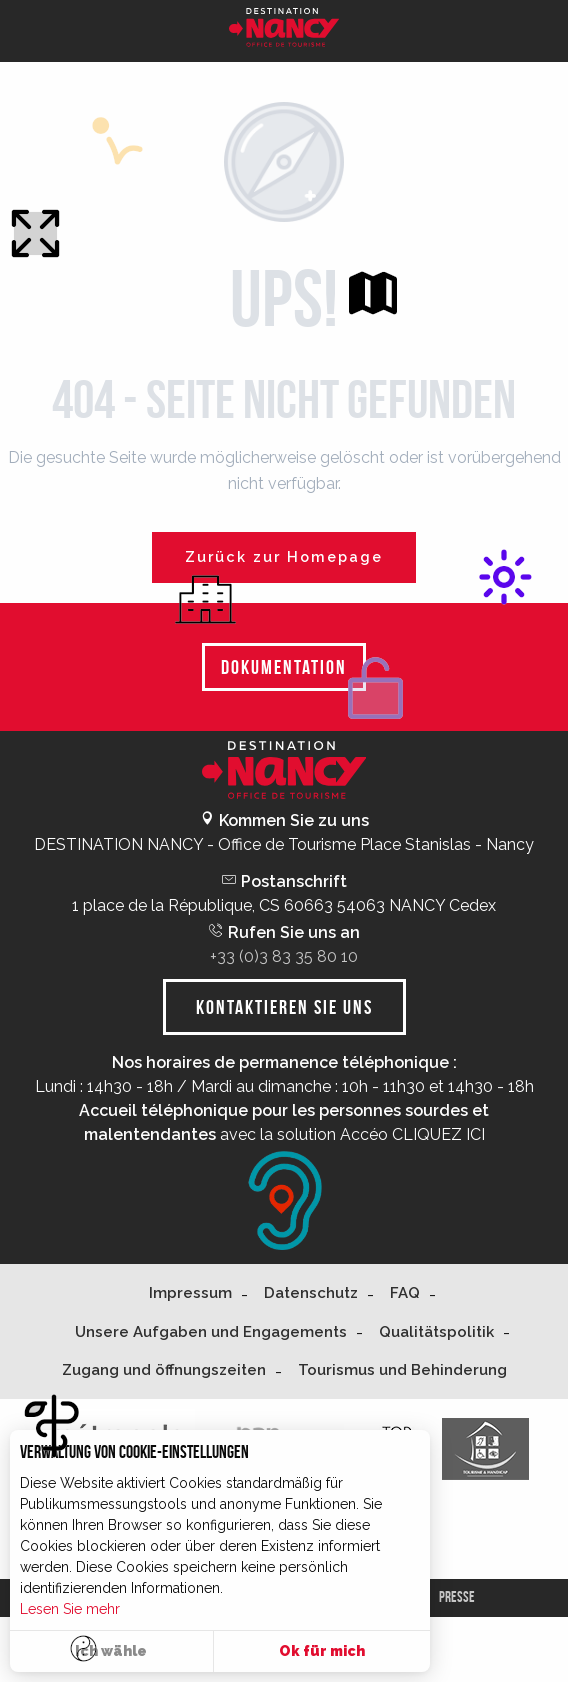 The width and height of the screenshot is (568, 1682). Describe the element at coordinates (35, 233) in the screenshot. I see `expand to fullscreen mode` at that location.